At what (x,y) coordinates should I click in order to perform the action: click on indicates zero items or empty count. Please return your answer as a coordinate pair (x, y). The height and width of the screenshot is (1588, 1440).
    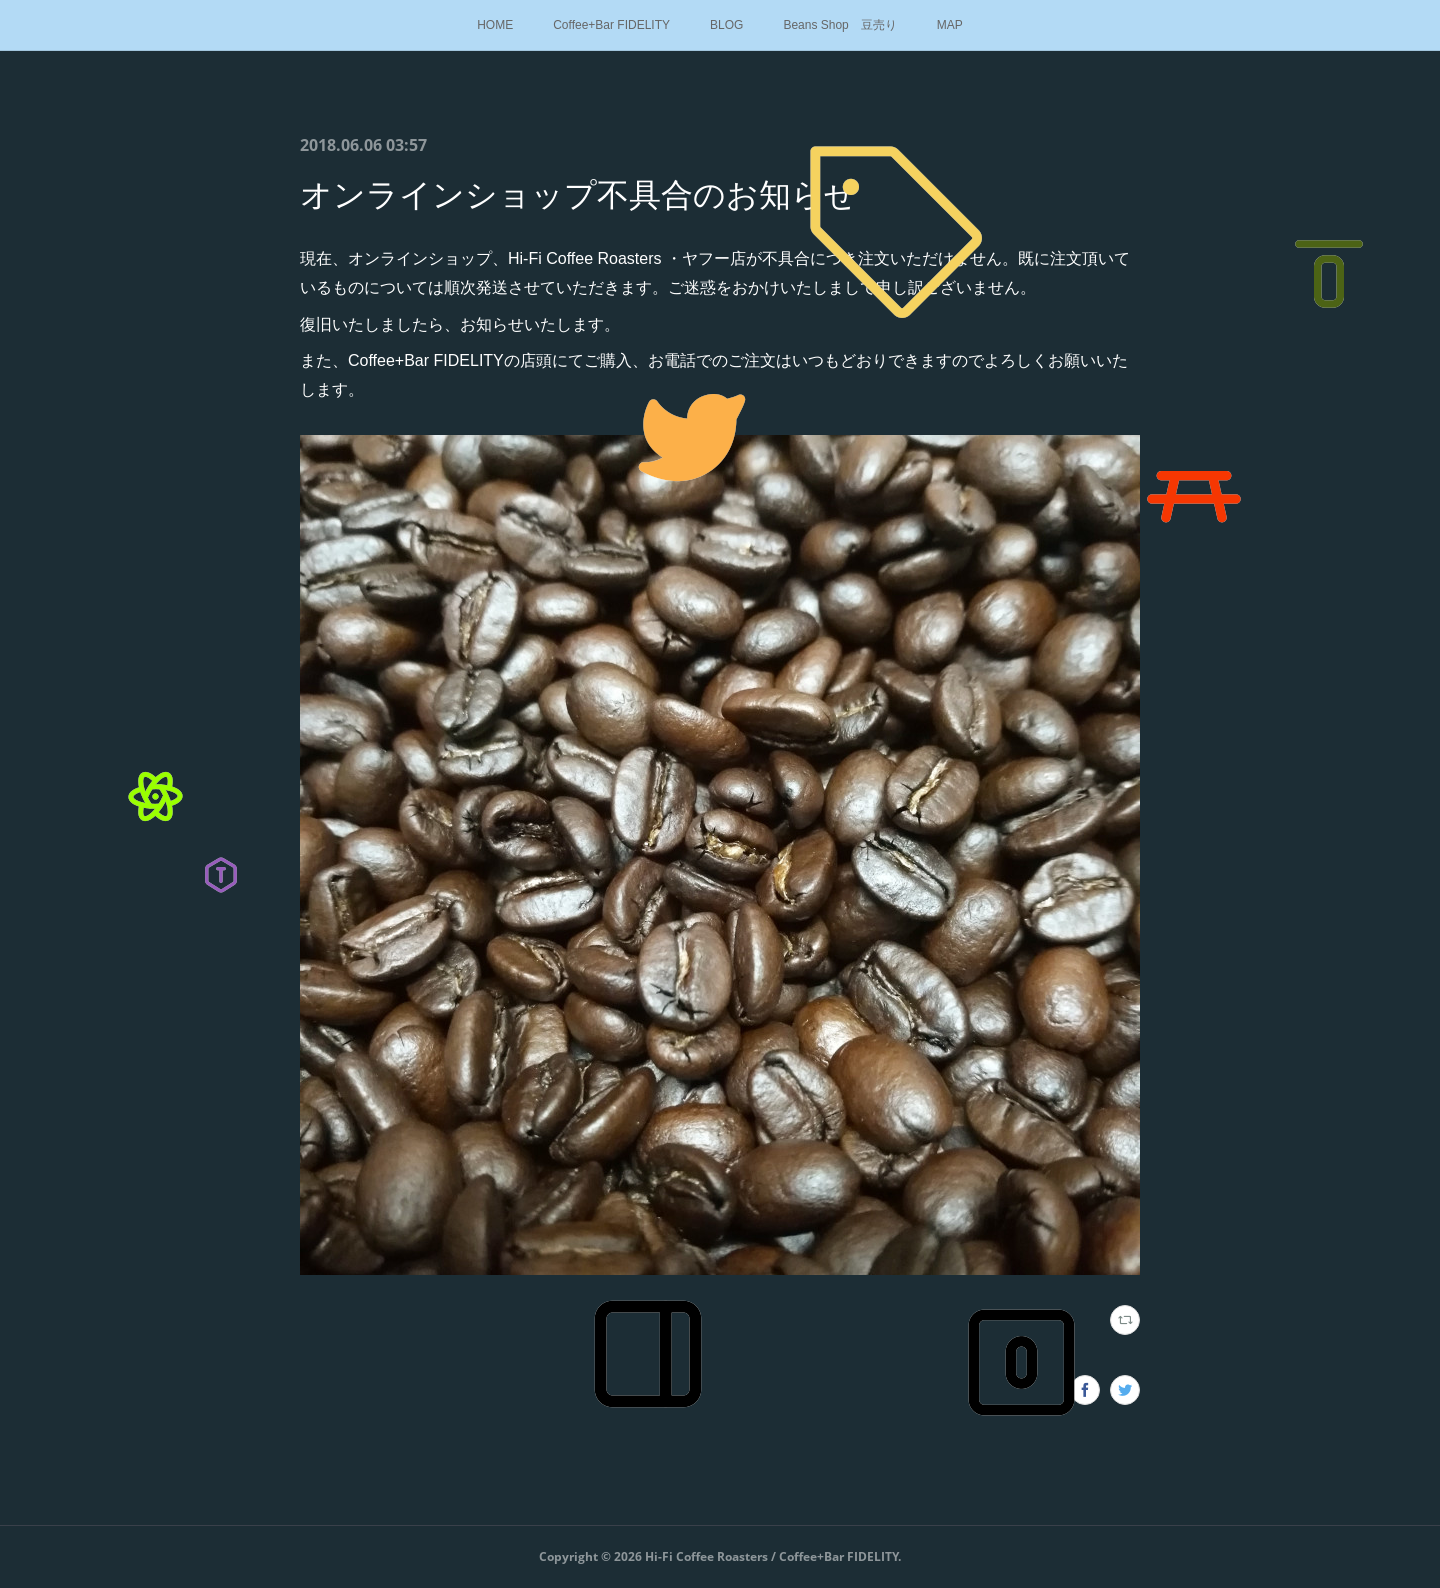
    Looking at the image, I should click on (1021, 1362).